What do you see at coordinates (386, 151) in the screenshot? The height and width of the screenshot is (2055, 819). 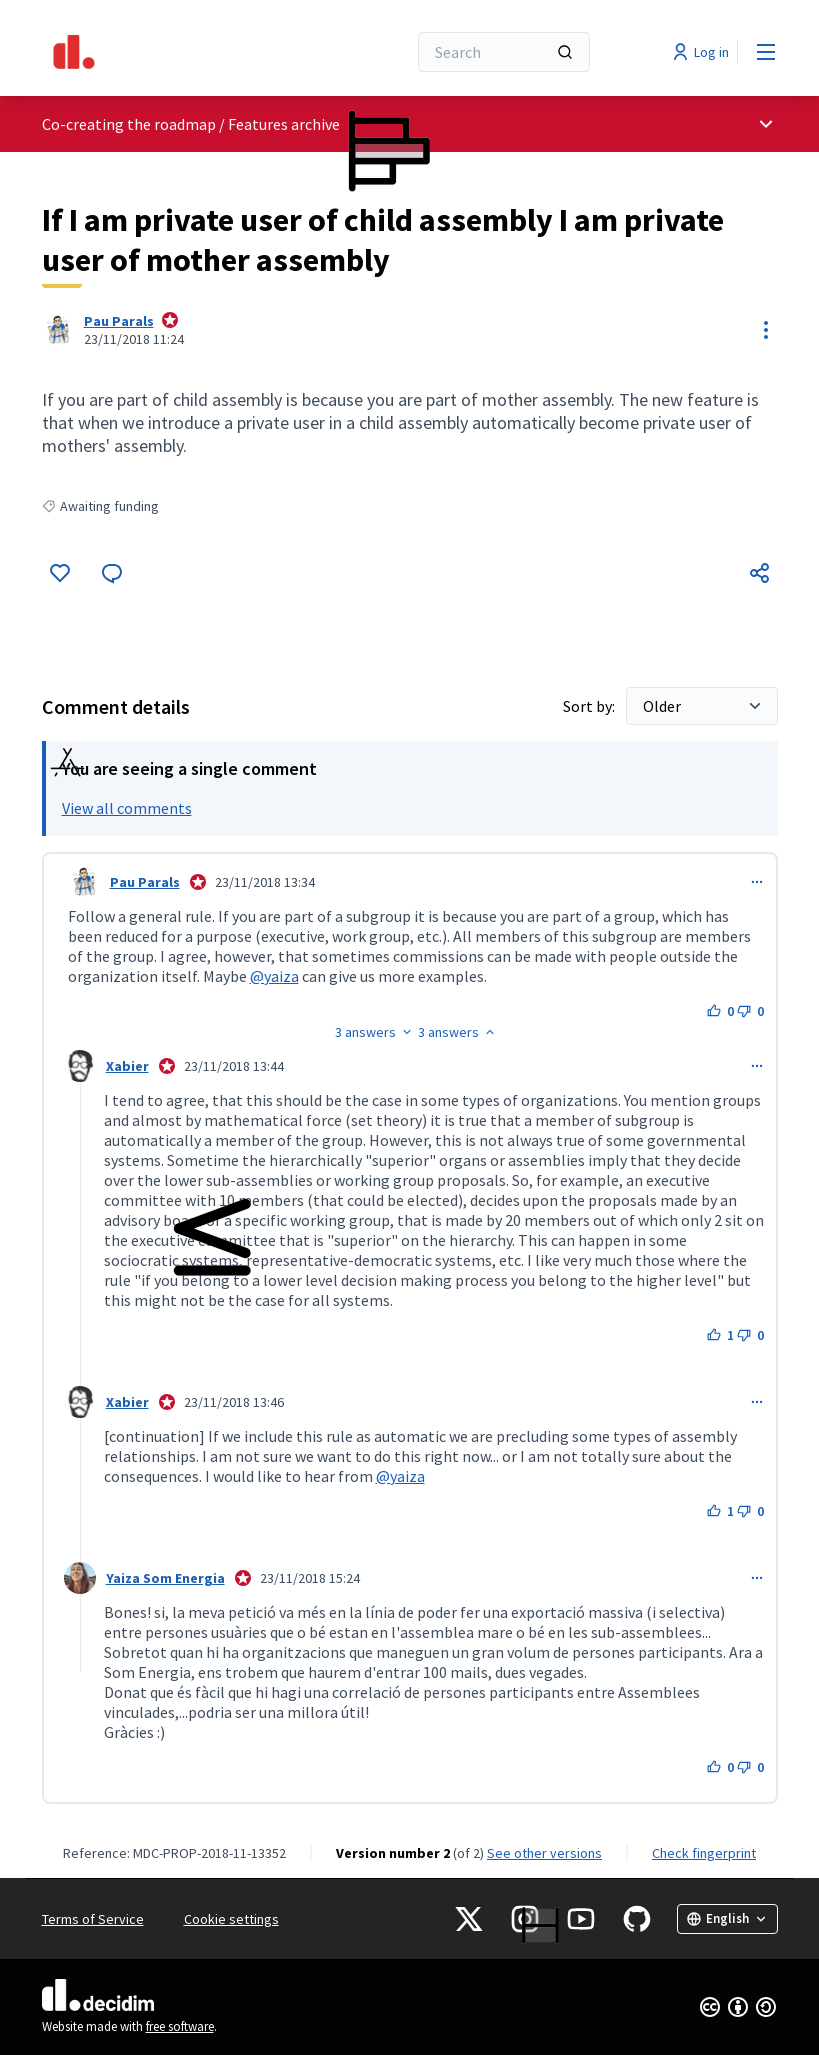 I see `view horizontal bar chart data` at bounding box center [386, 151].